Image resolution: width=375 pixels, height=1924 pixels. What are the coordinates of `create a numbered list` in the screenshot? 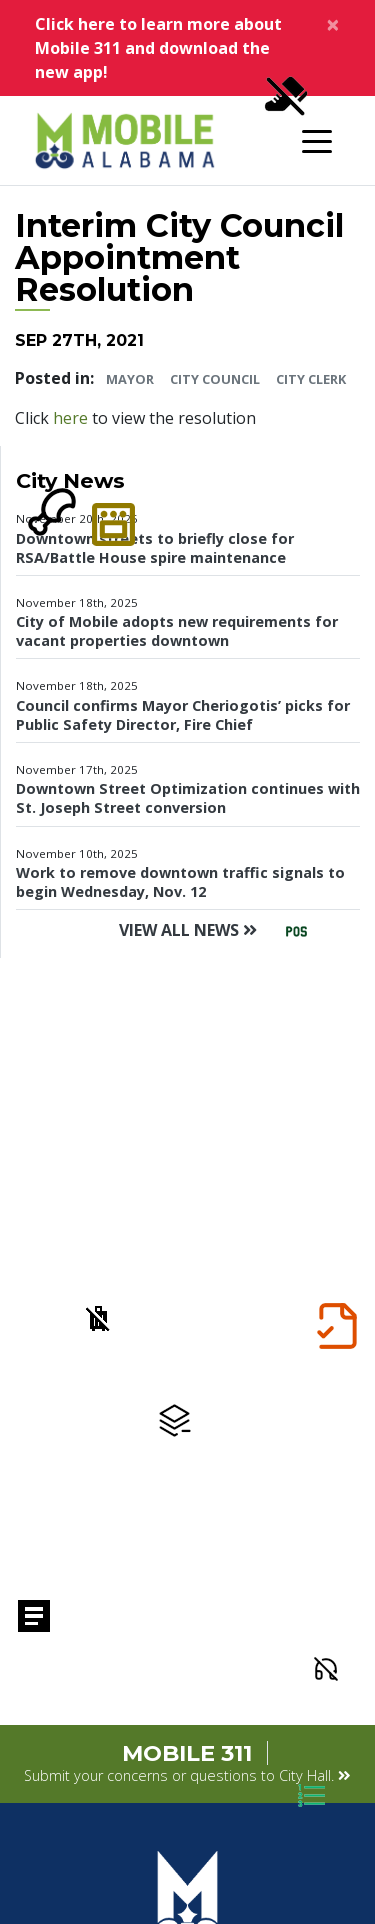 It's located at (310, 1796).